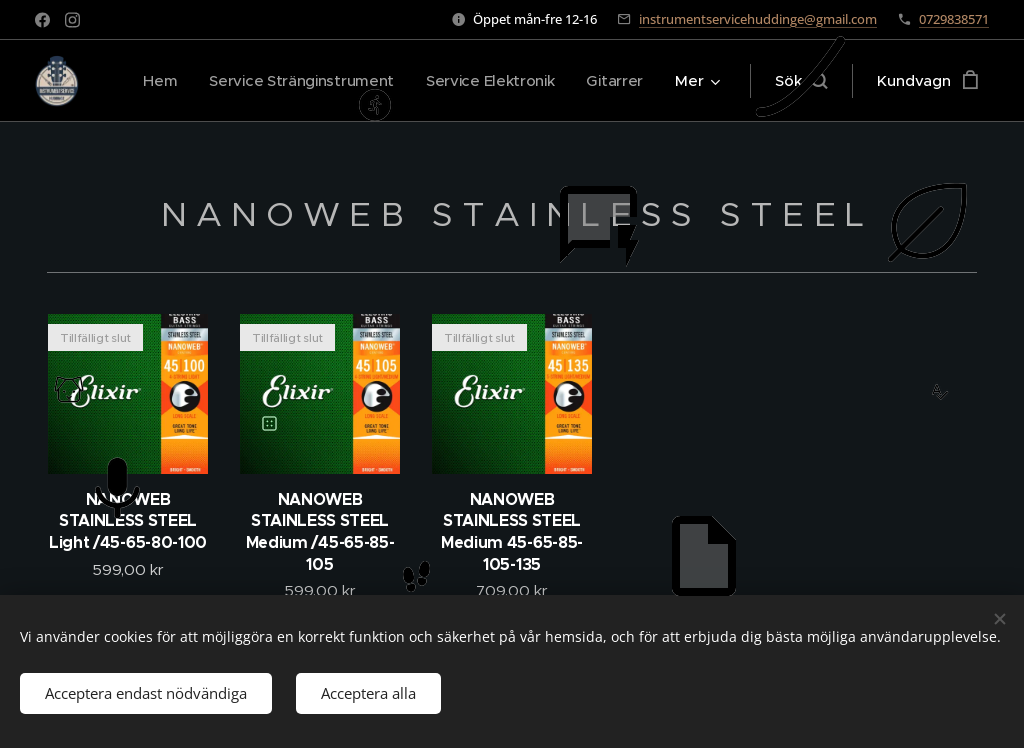 This screenshot has height=748, width=1024. I want to click on check spelling and grammar, so click(939, 391).